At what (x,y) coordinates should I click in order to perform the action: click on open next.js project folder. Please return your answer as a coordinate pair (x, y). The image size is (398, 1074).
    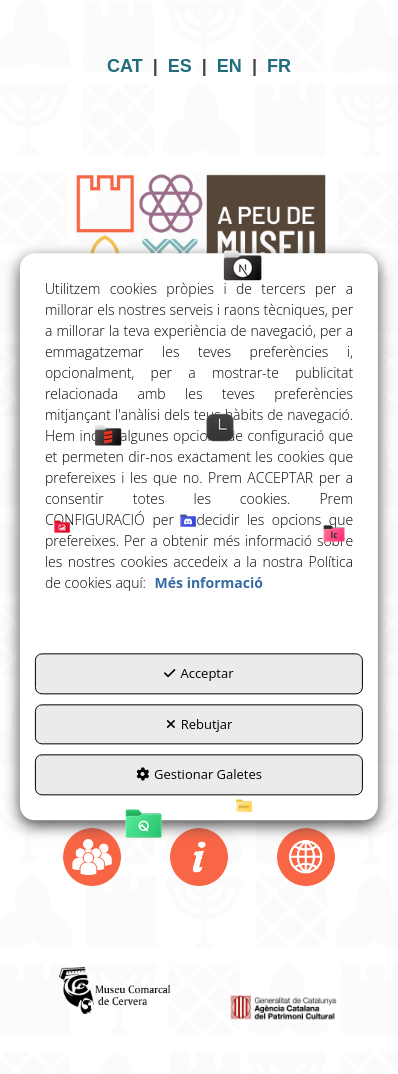
    Looking at the image, I should click on (242, 266).